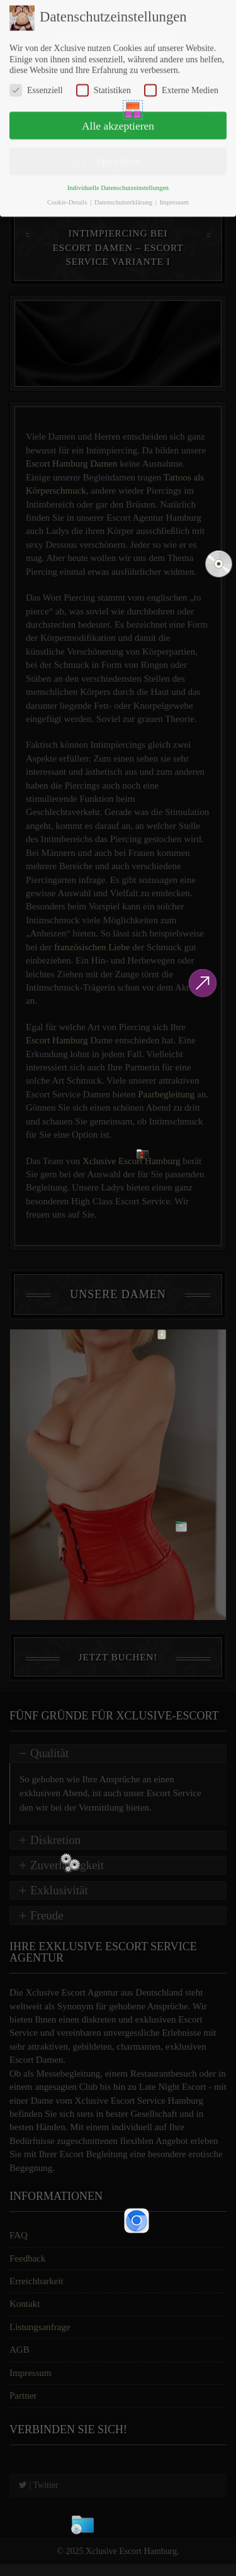 The height and width of the screenshot is (2576, 236). What do you see at coordinates (142, 1154) in the screenshot?
I see `open BSD-related files or projects` at bounding box center [142, 1154].